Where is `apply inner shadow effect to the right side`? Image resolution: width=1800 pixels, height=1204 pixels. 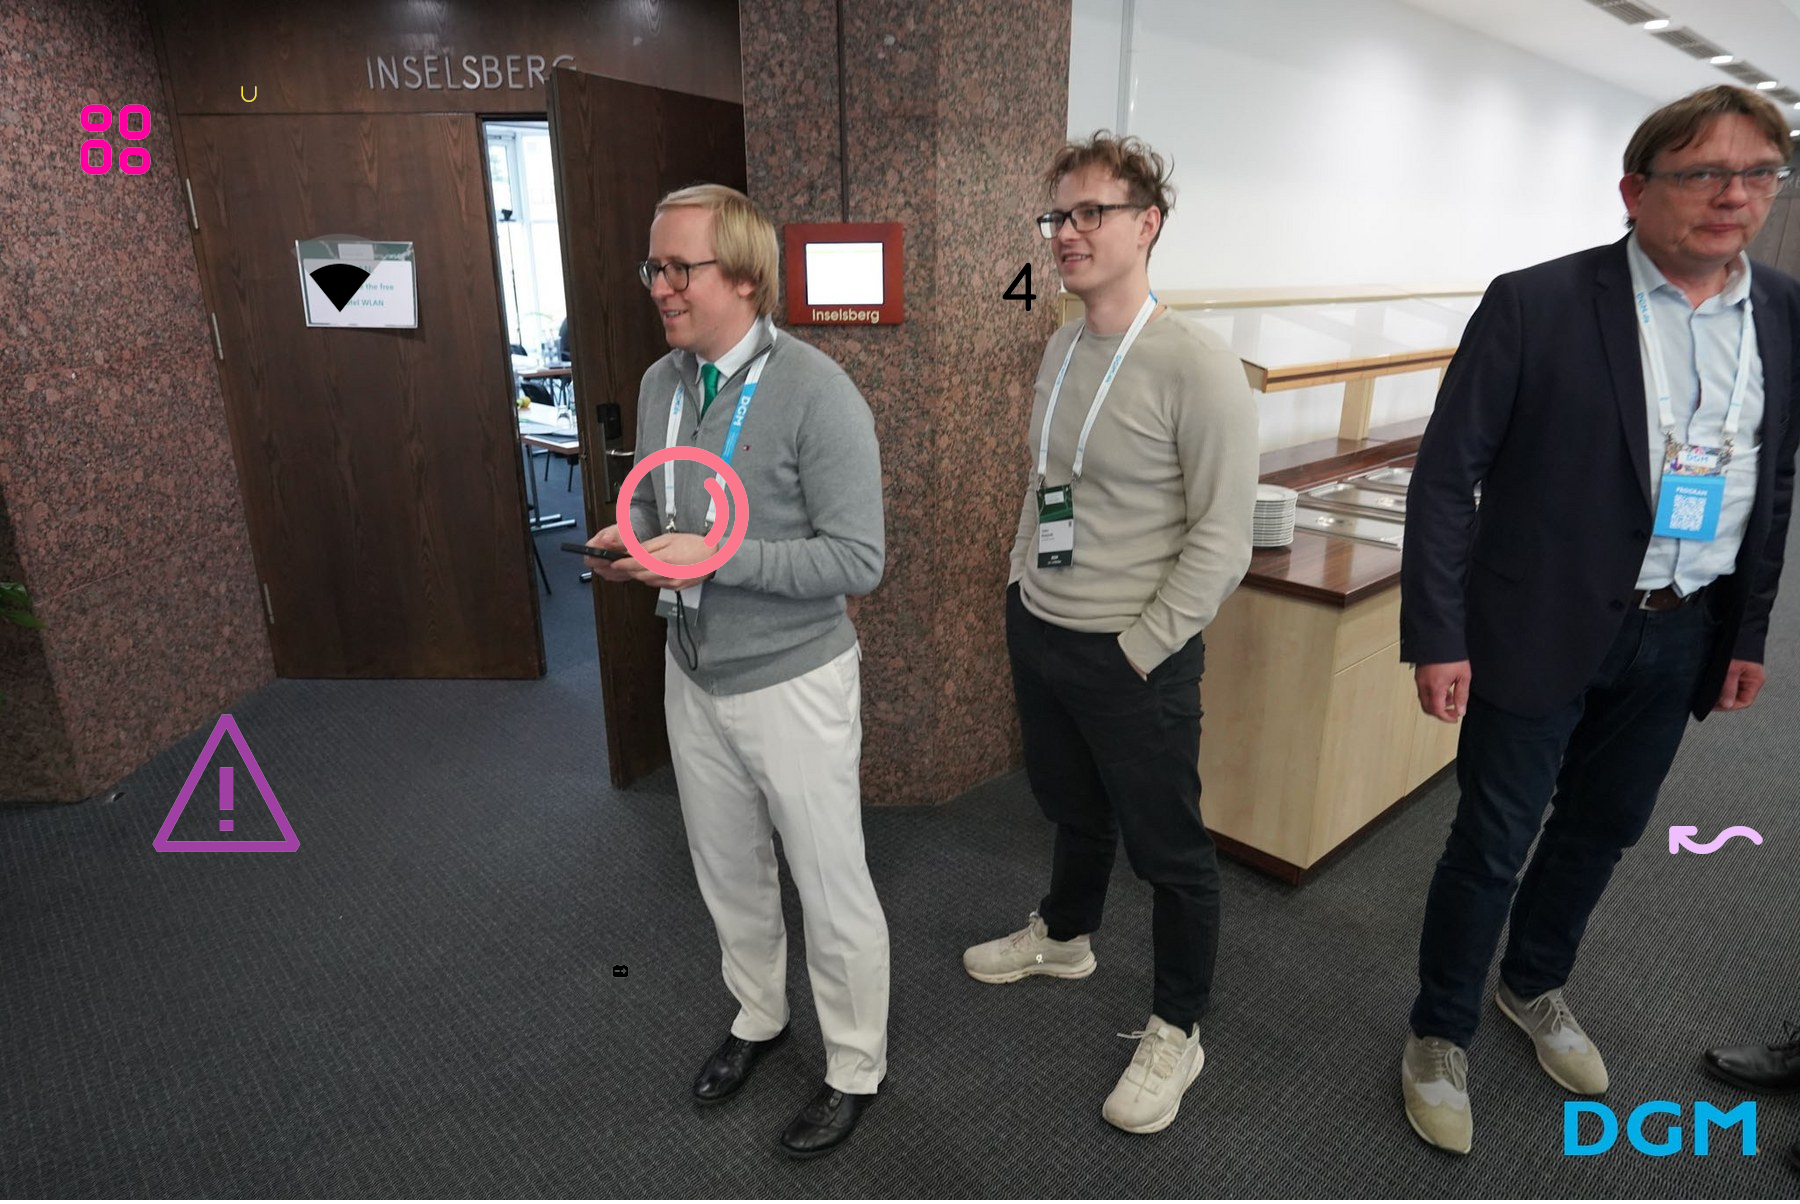
apply inner shadow effect to the right side is located at coordinates (682, 512).